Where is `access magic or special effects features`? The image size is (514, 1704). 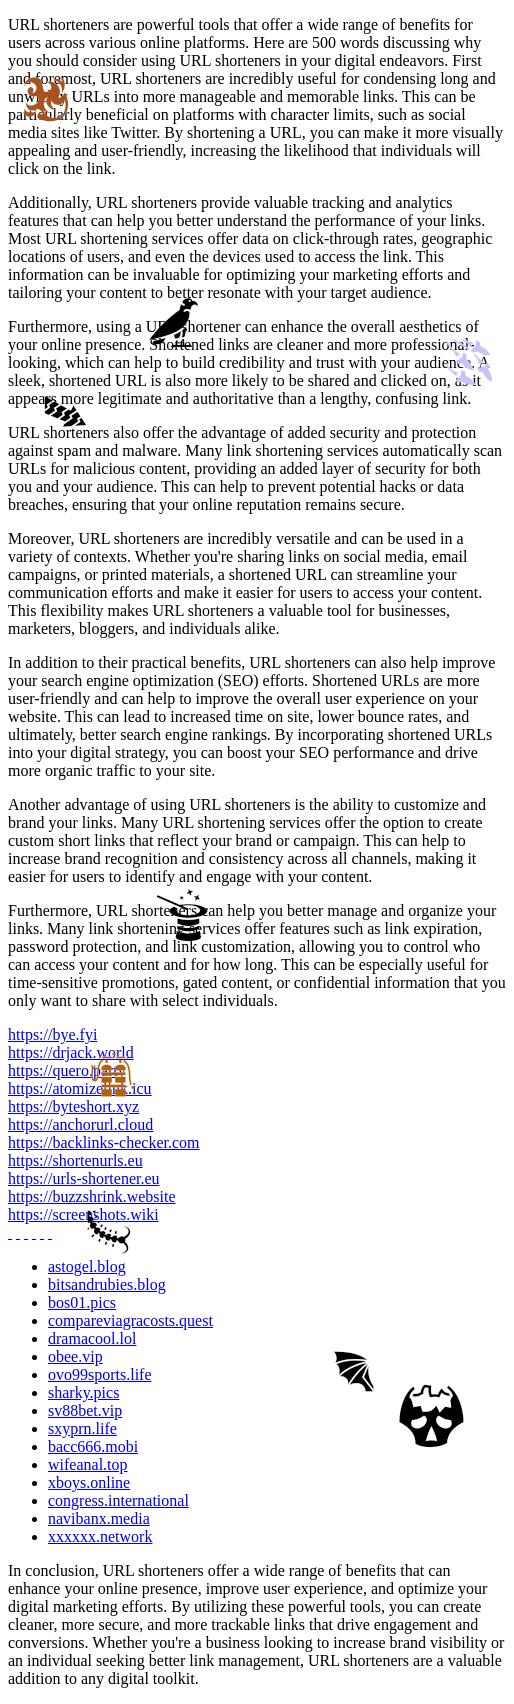 access magic or special effects features is located at coordinates (182, 915).